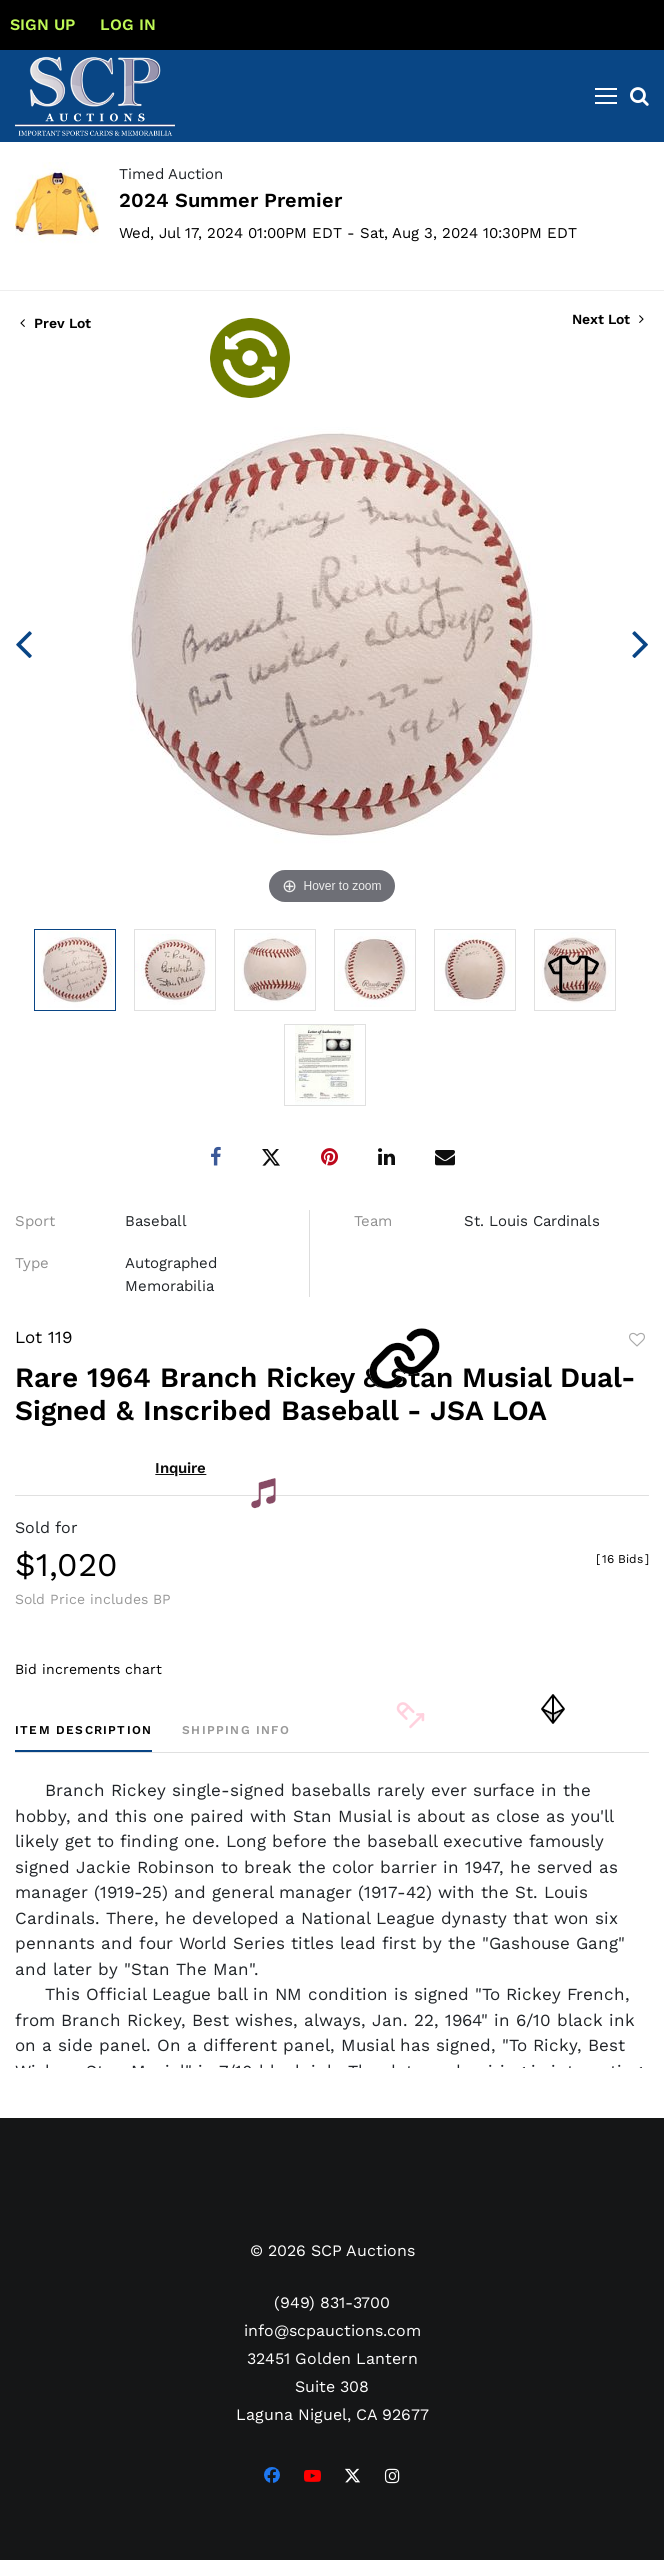 The height and width of the screenshot is (2560, 664). Describe the element at coordinates (553, 1709) in the screenshot. I see `view ethereum wallet or balance` at that location.